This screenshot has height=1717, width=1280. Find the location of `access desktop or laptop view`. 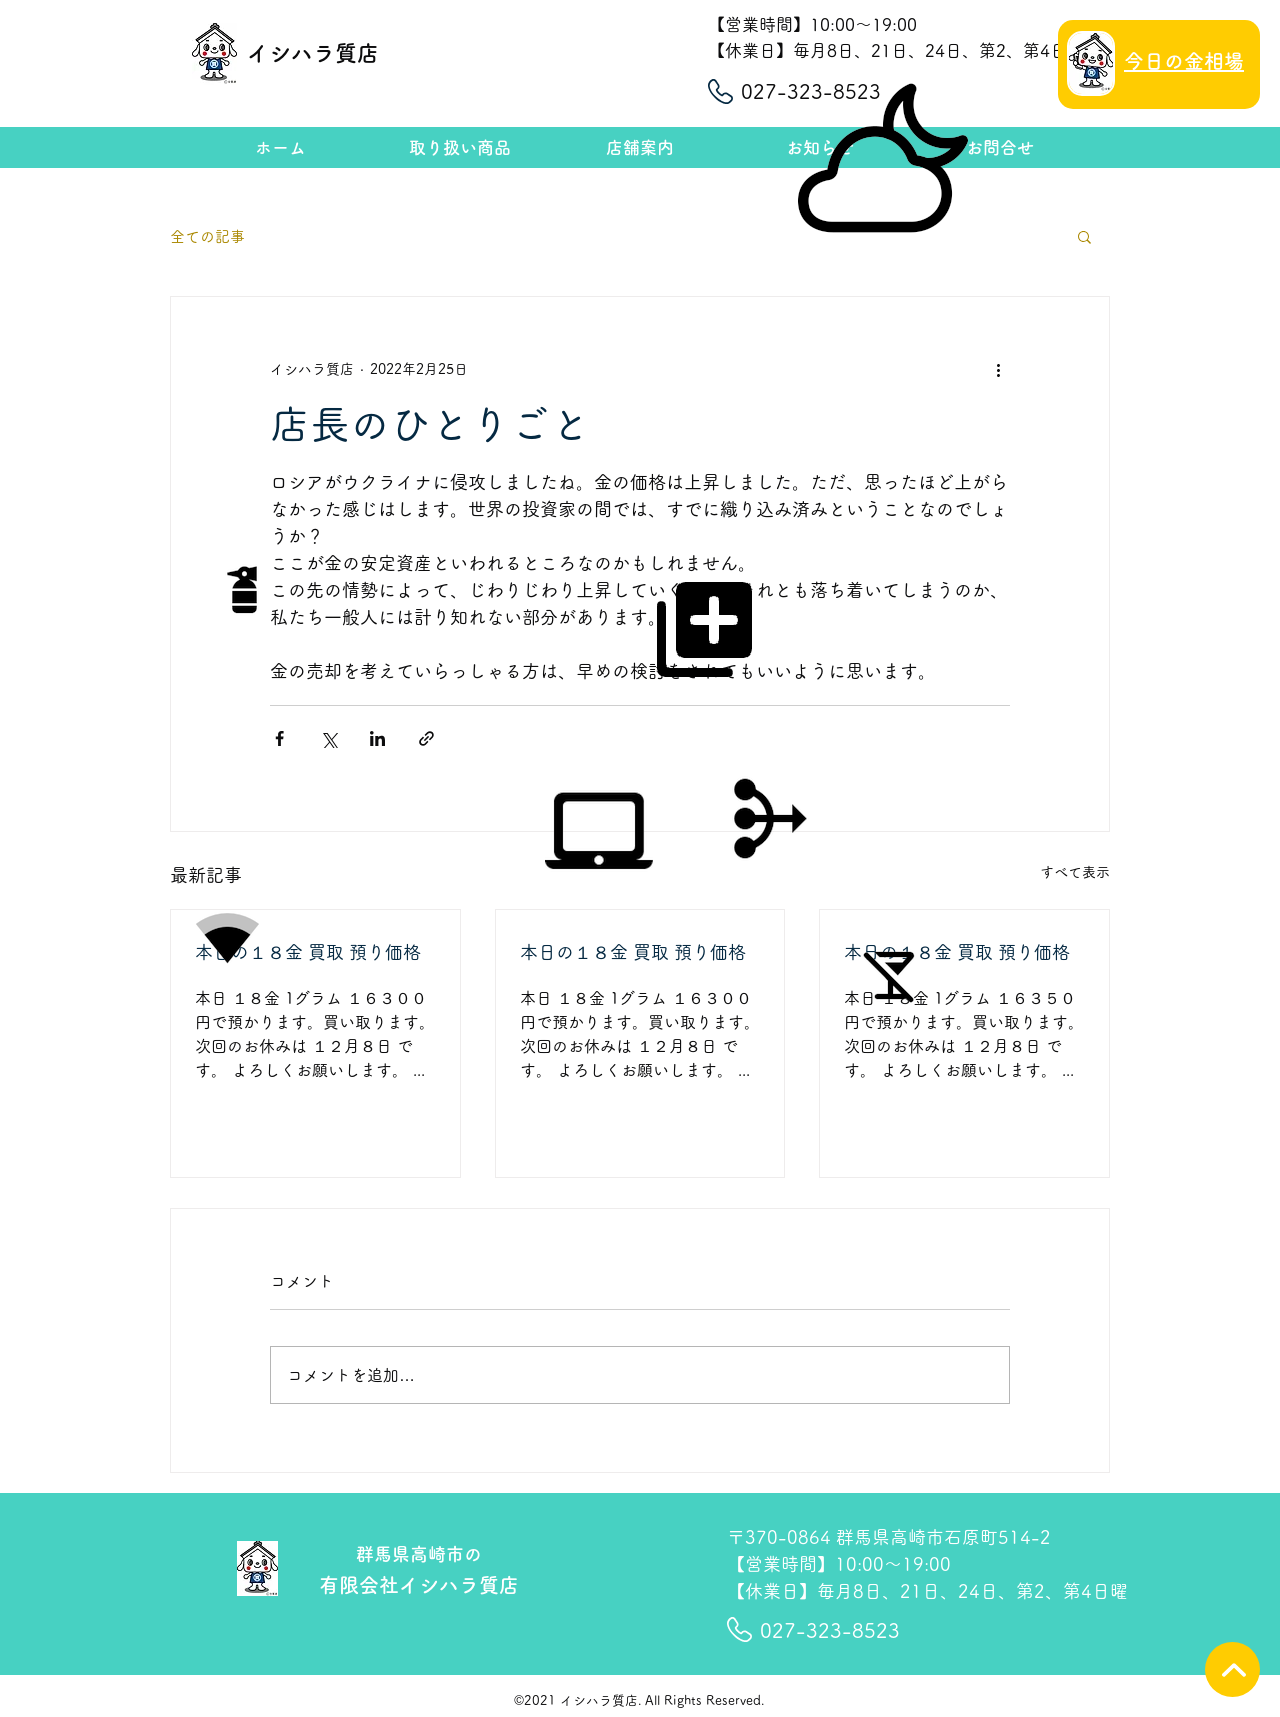

access desktop or laptop view is located at coordinates (599, 833).